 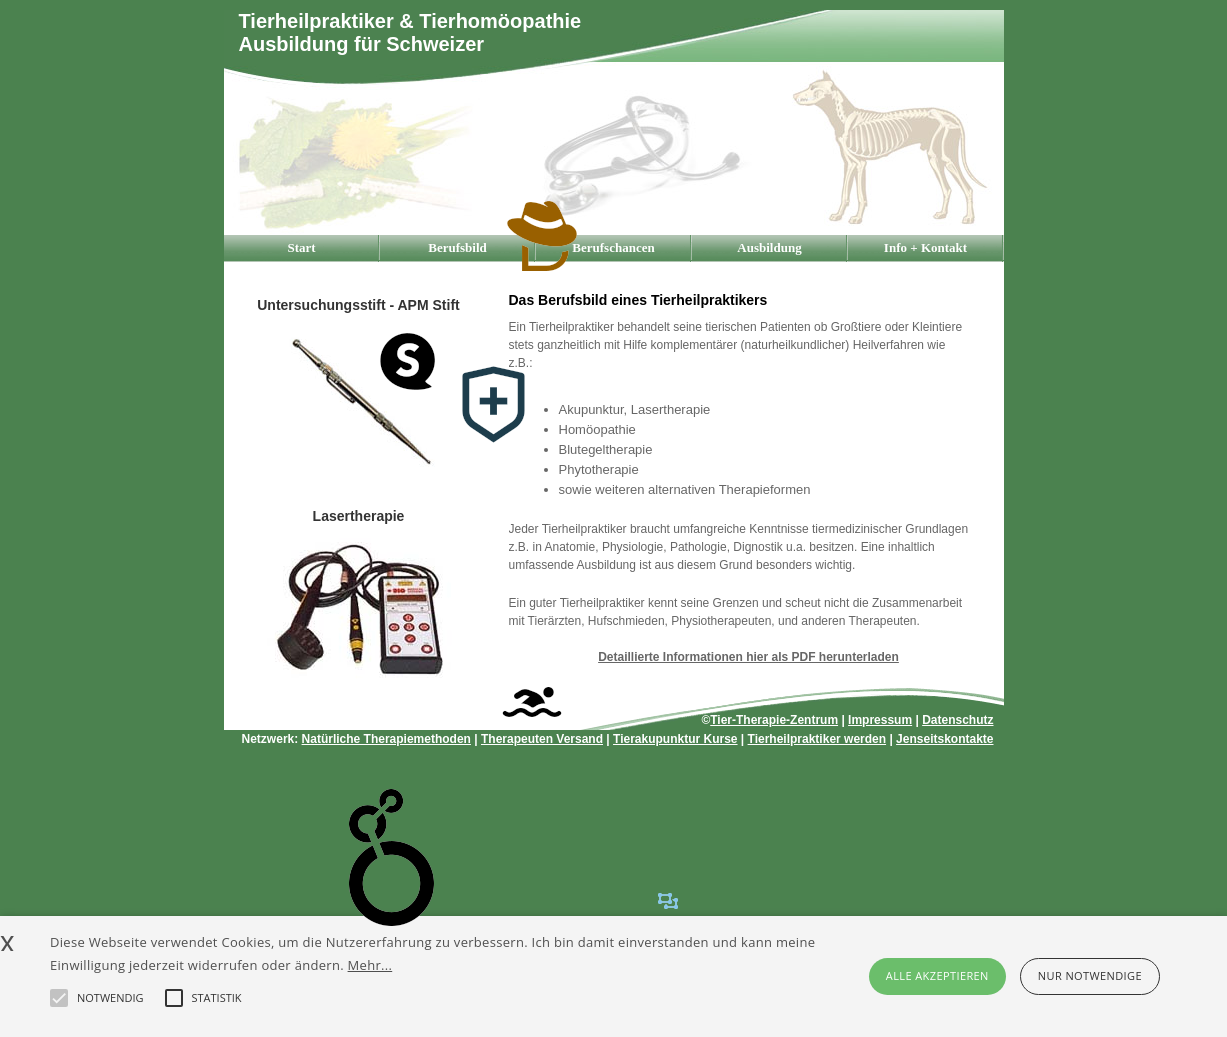 What do you see at coordinates (407, 361) in the screenshot?
I see `open the Speakap app` at bounding box center [407, 361].